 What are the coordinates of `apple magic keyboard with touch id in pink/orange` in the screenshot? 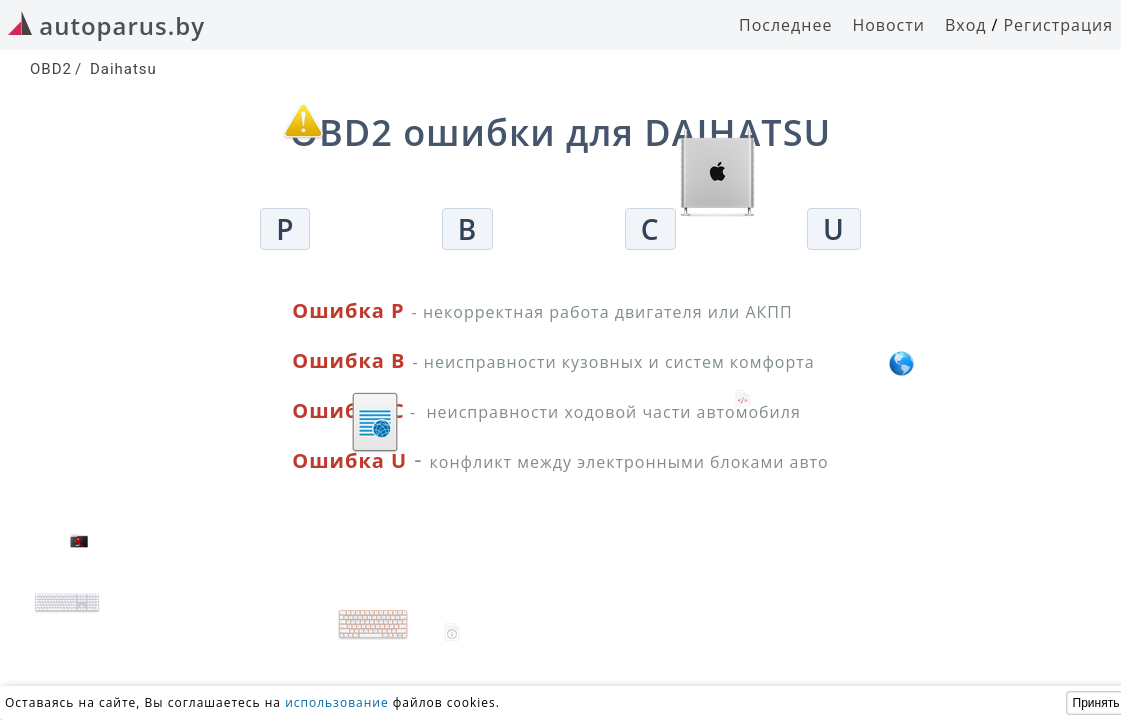 It's located at (373, 624).